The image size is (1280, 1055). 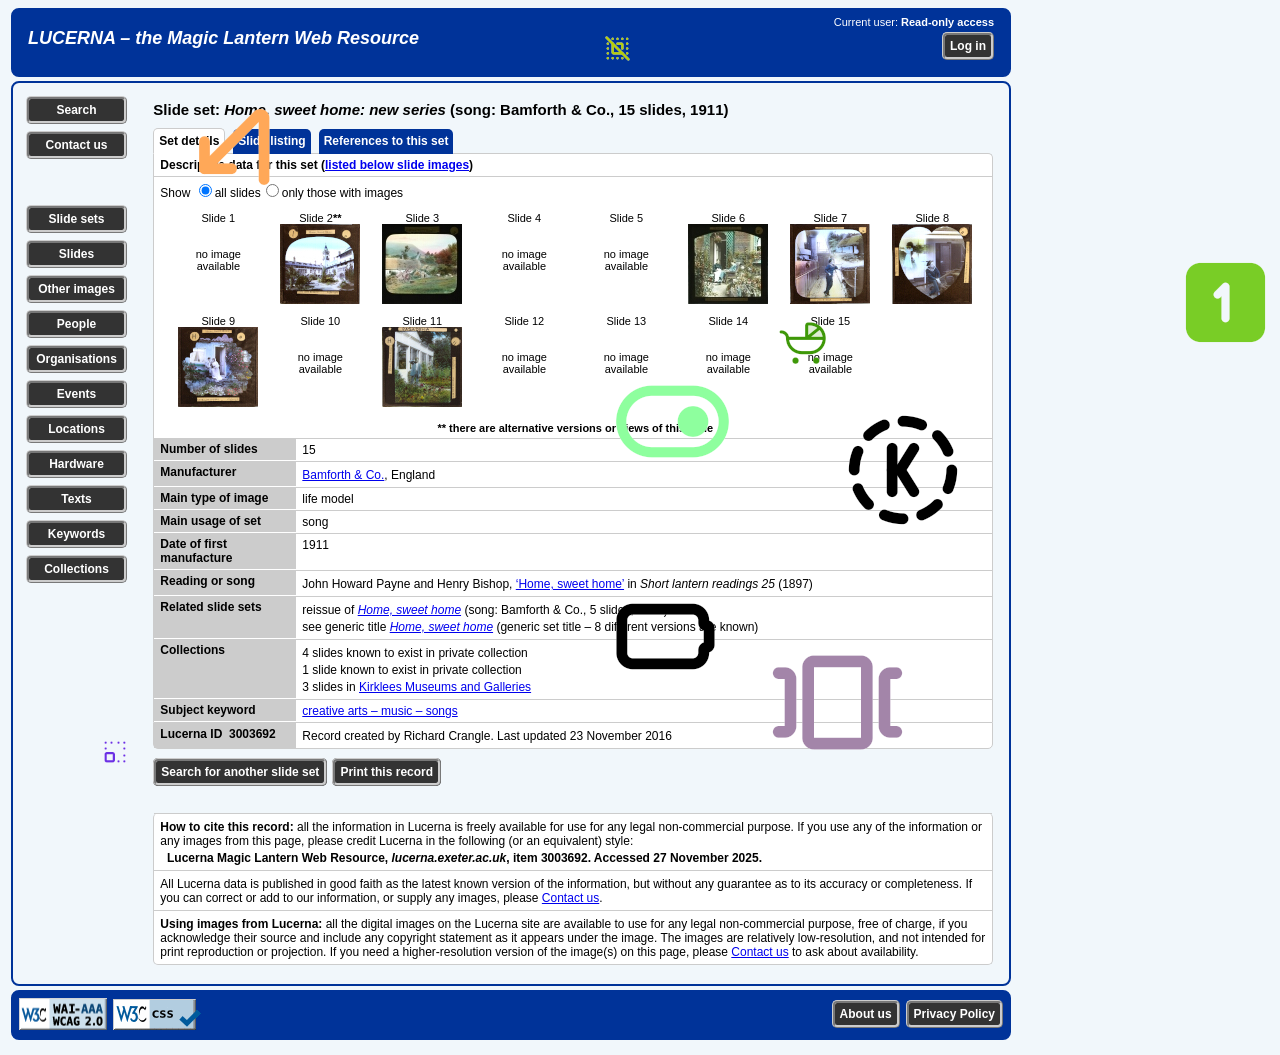 I want to click on indicates step one in a numbered sequence, so click(x=1225, y=302).